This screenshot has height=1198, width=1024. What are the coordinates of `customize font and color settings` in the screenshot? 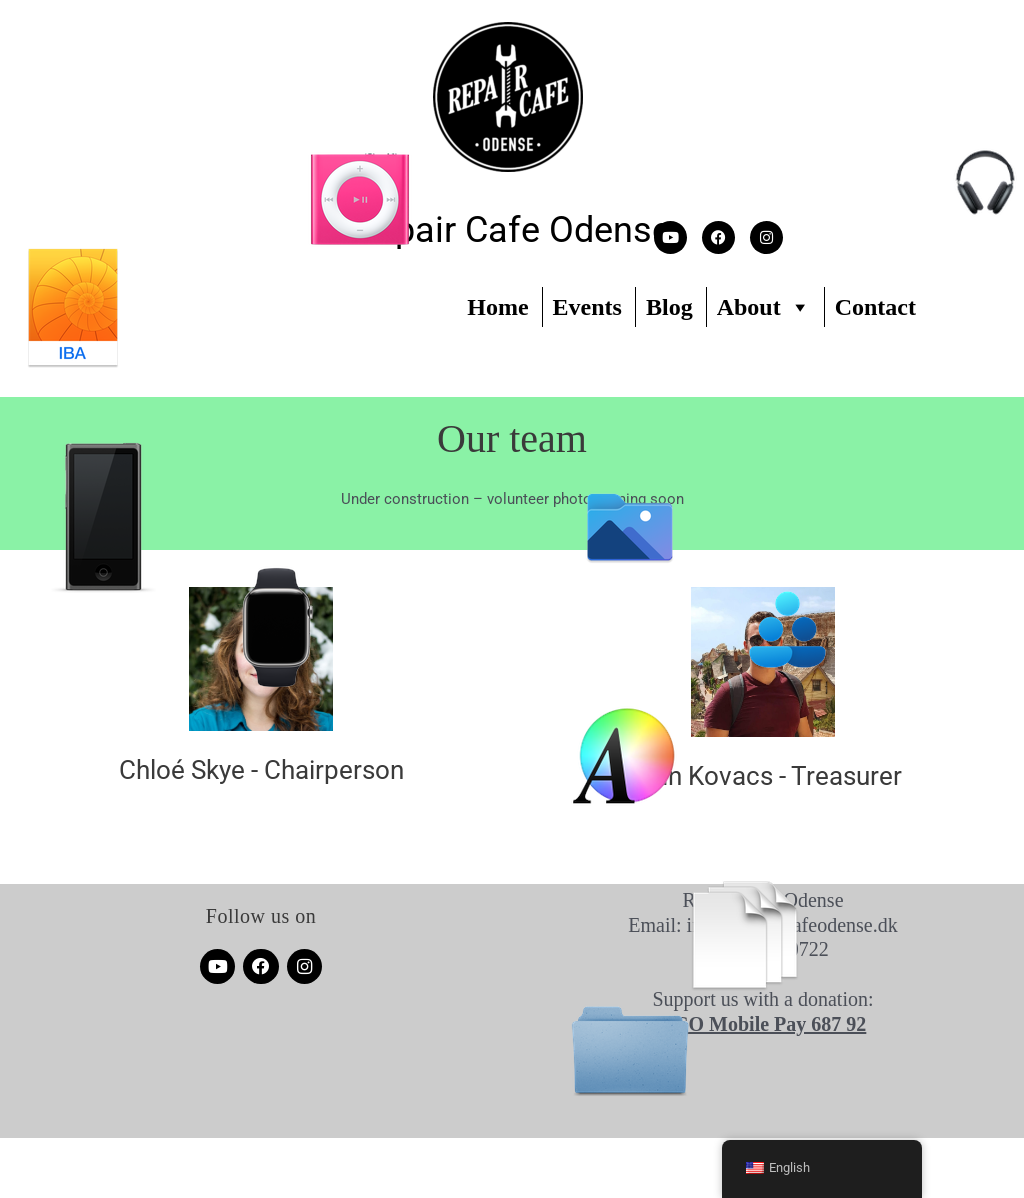 It's located at (623, 748).